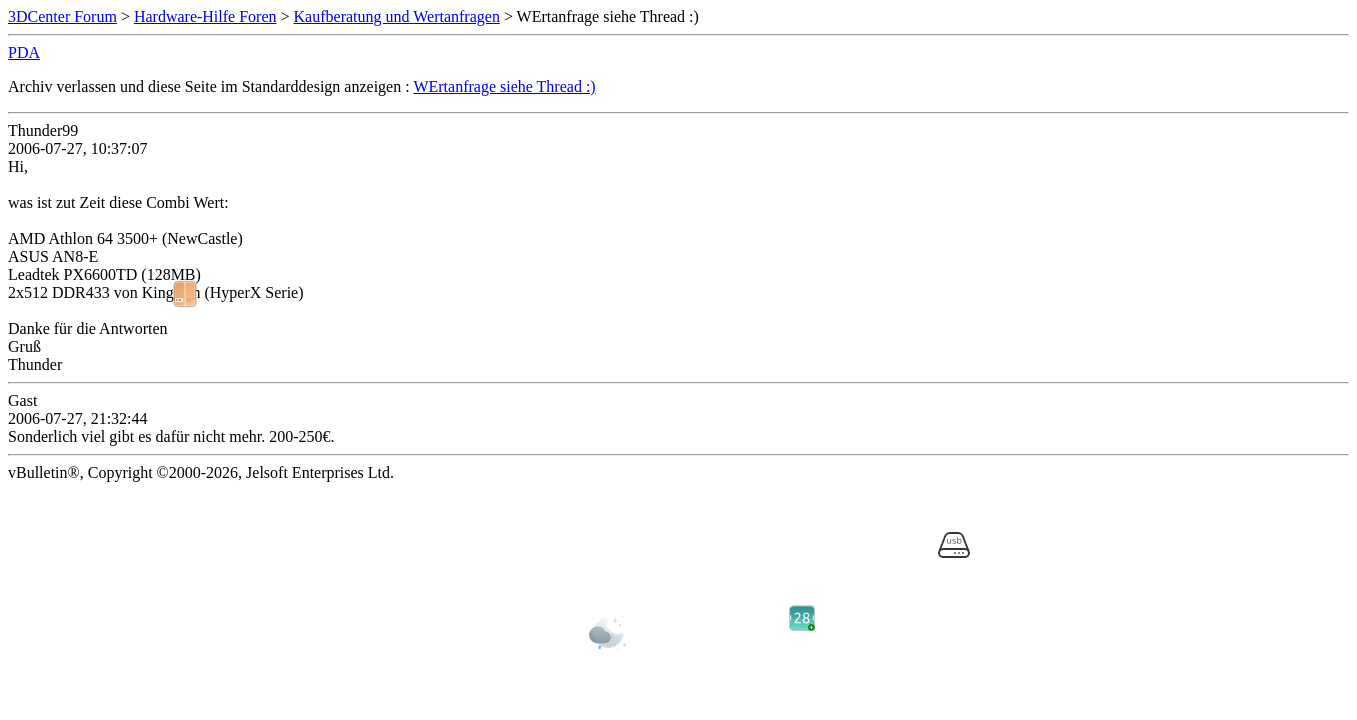 This screenshot has height=720, width=1357. Describe the element at coordinates (607, 632) in the screenshot. I see `indicates scattered showers at night` at that location.